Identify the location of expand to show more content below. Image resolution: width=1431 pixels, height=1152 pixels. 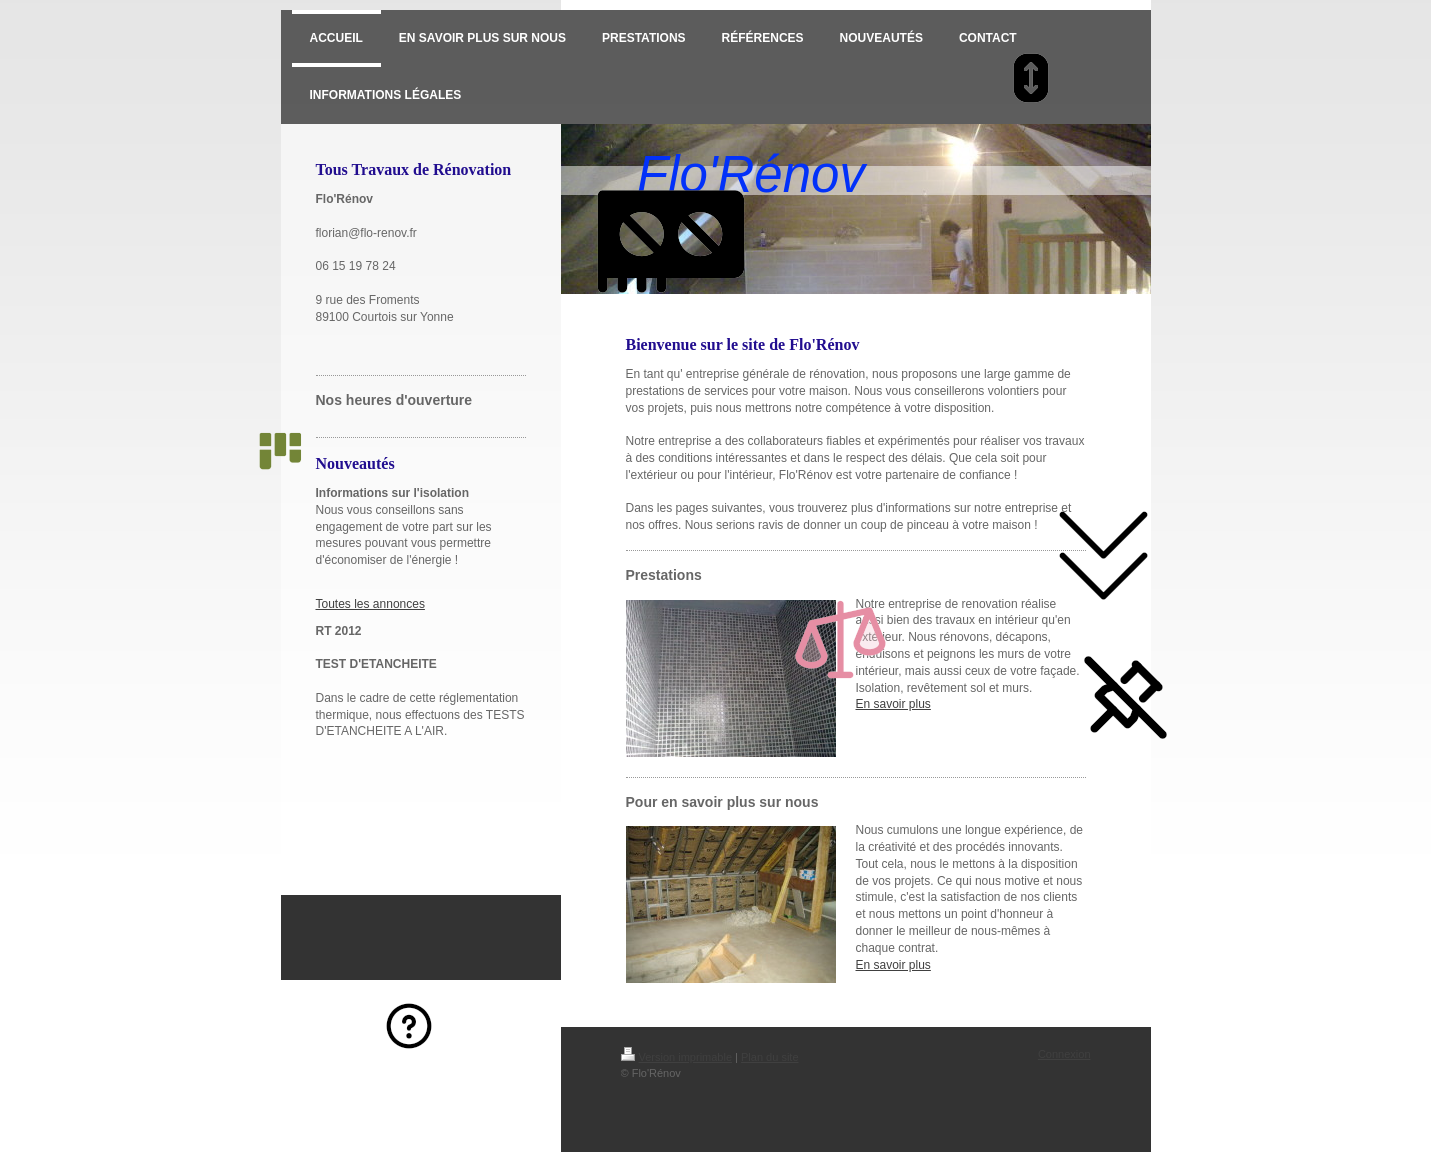
(1103, 551).